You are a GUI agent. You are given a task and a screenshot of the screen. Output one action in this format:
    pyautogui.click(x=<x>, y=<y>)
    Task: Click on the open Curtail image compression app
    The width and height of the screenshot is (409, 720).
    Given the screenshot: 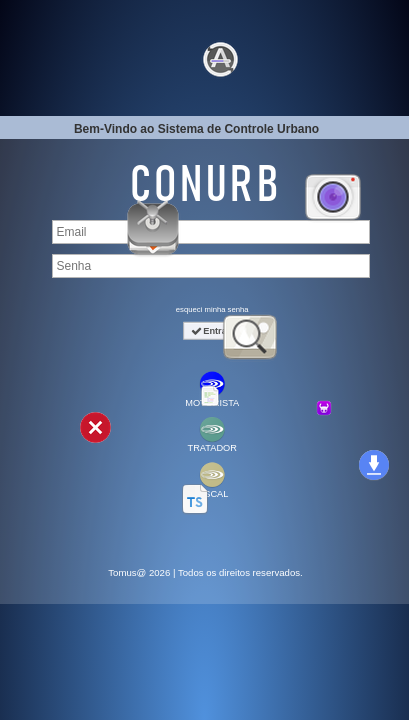 What is the action you would take?
    pyautogui.click(x=153, y=229)
    